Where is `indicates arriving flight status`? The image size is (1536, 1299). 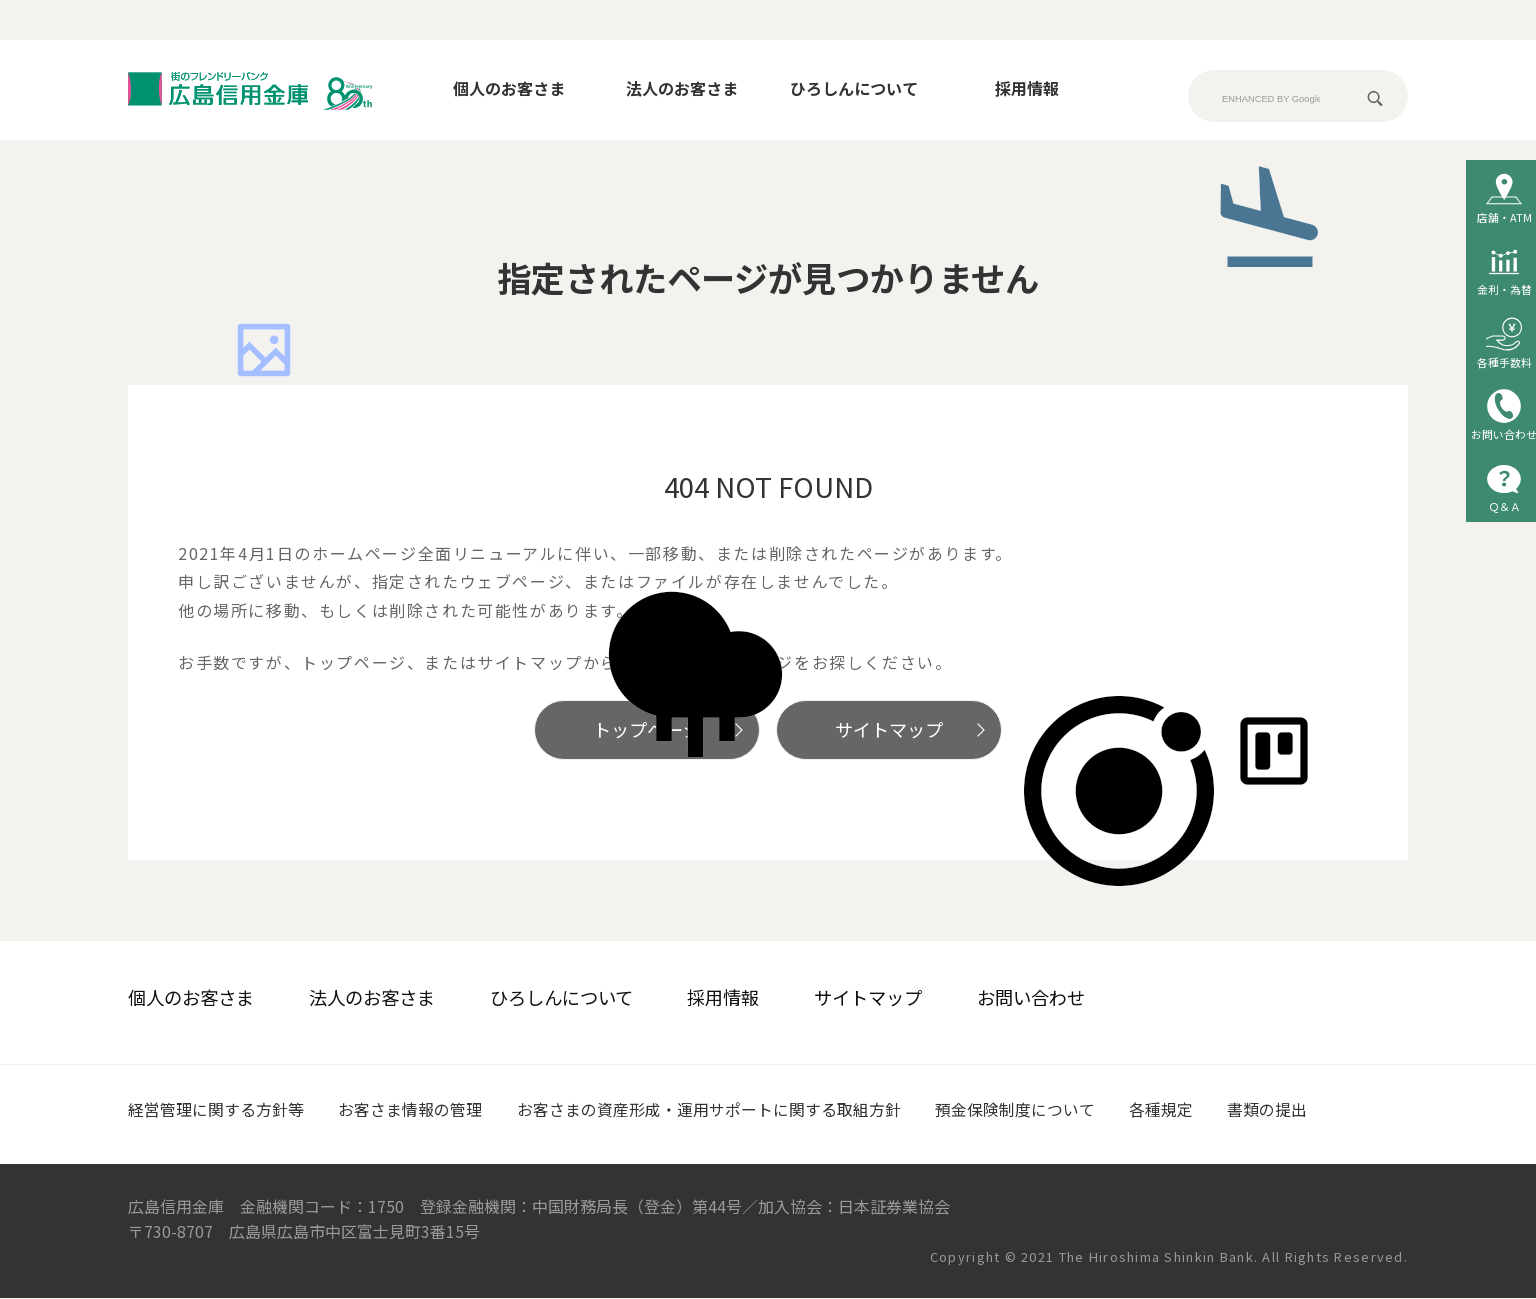
indicates arriving flight status is located at coordinates (1270, 219).